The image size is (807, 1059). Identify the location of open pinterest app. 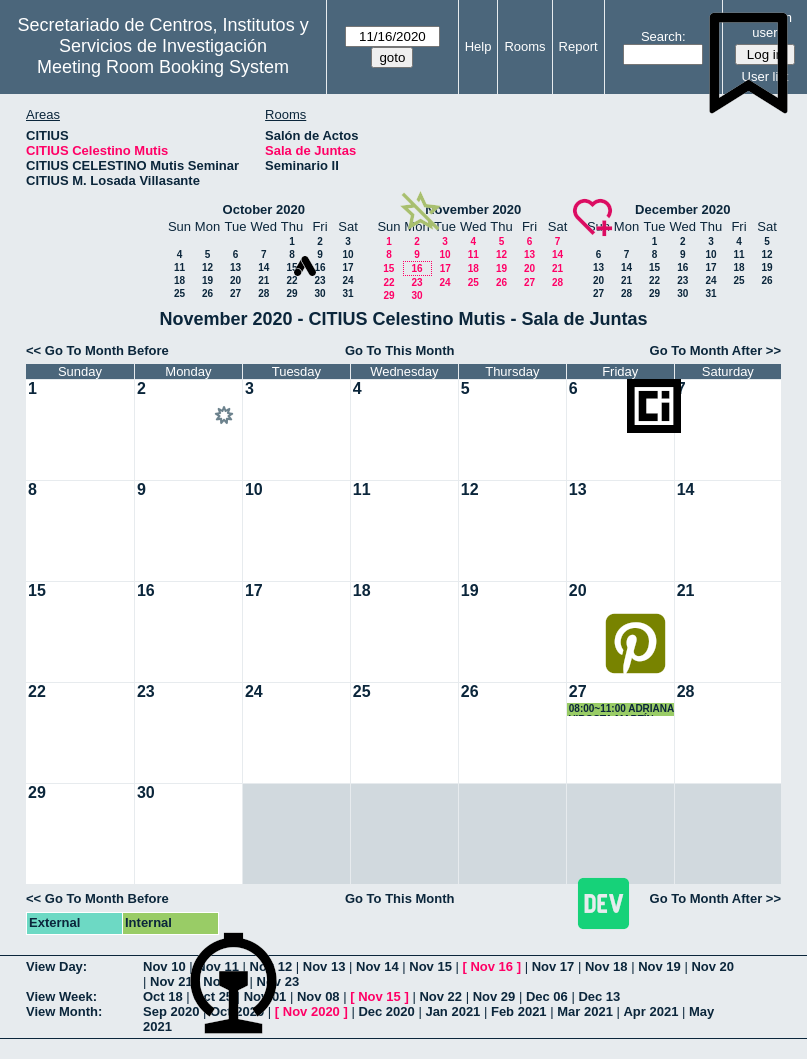
(635, 643).